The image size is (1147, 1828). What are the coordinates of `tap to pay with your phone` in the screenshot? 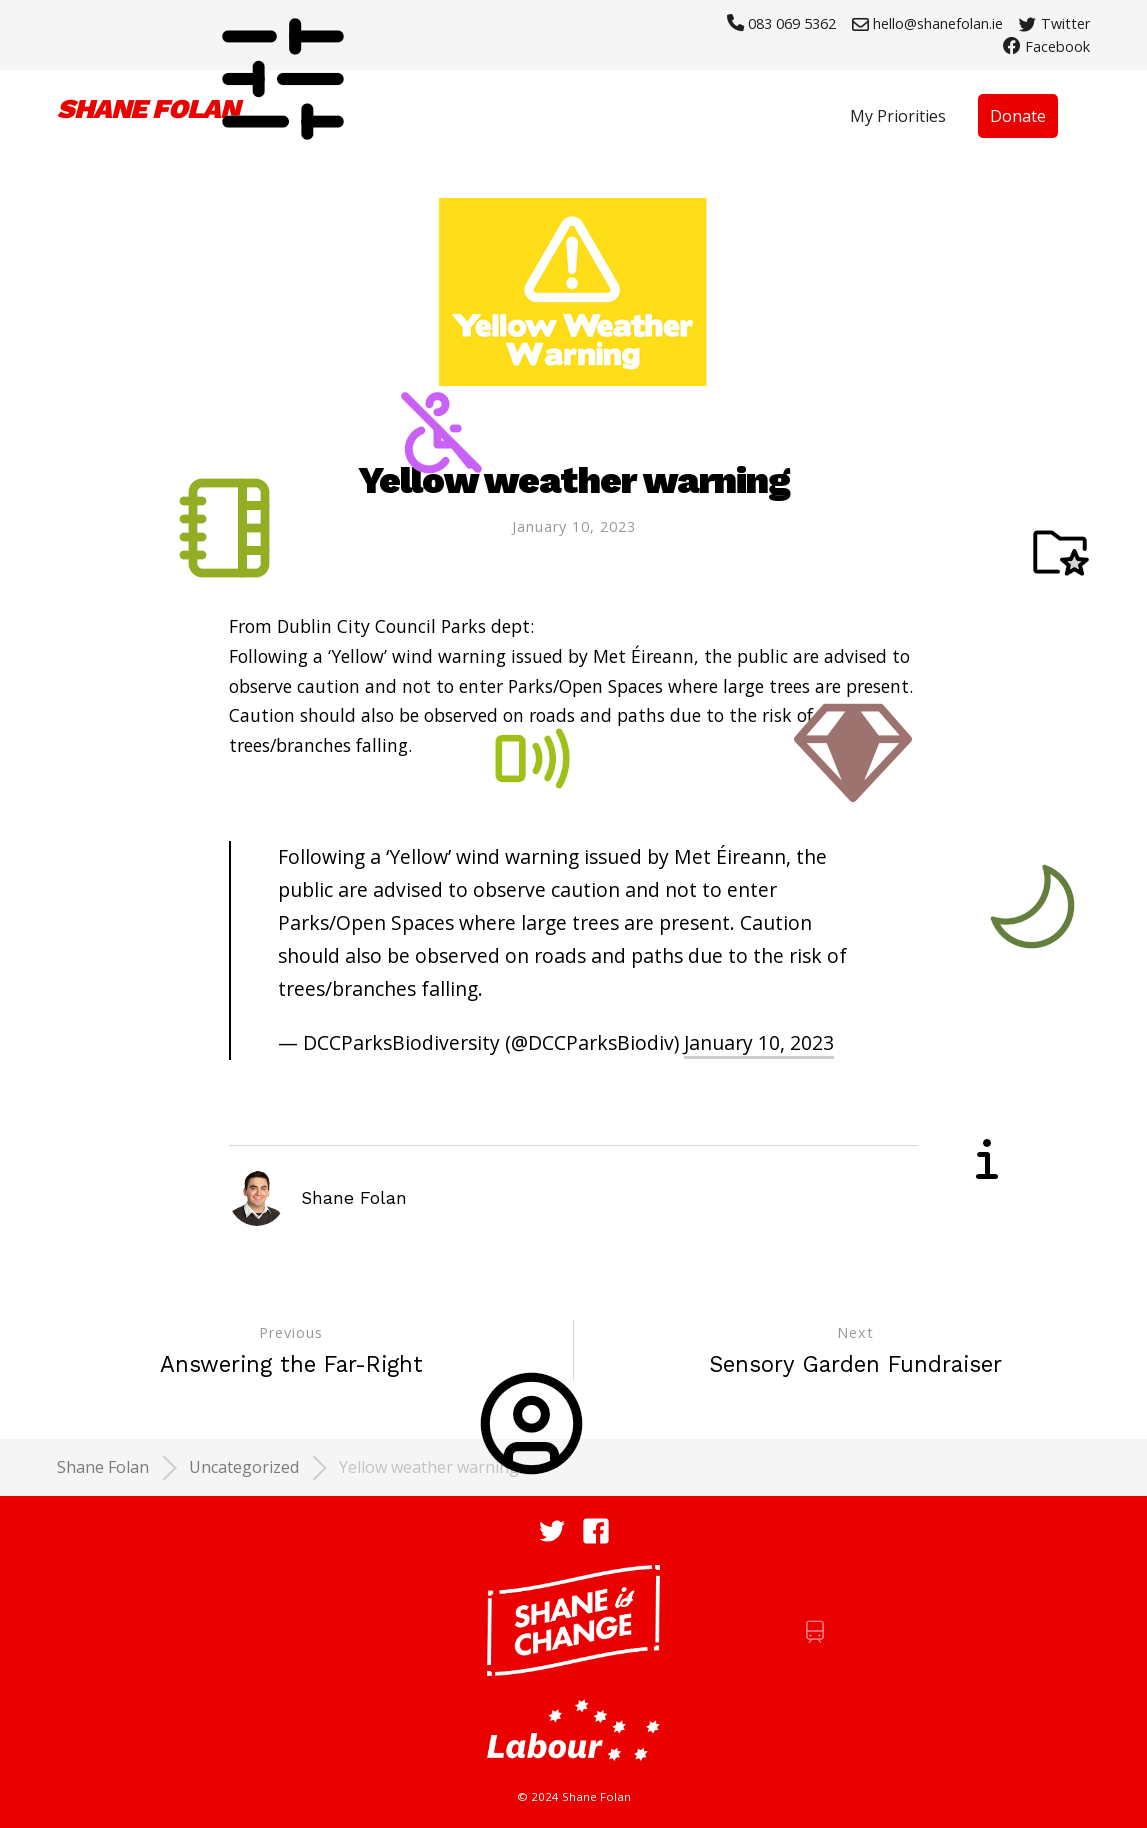 It's located at (532, 758).